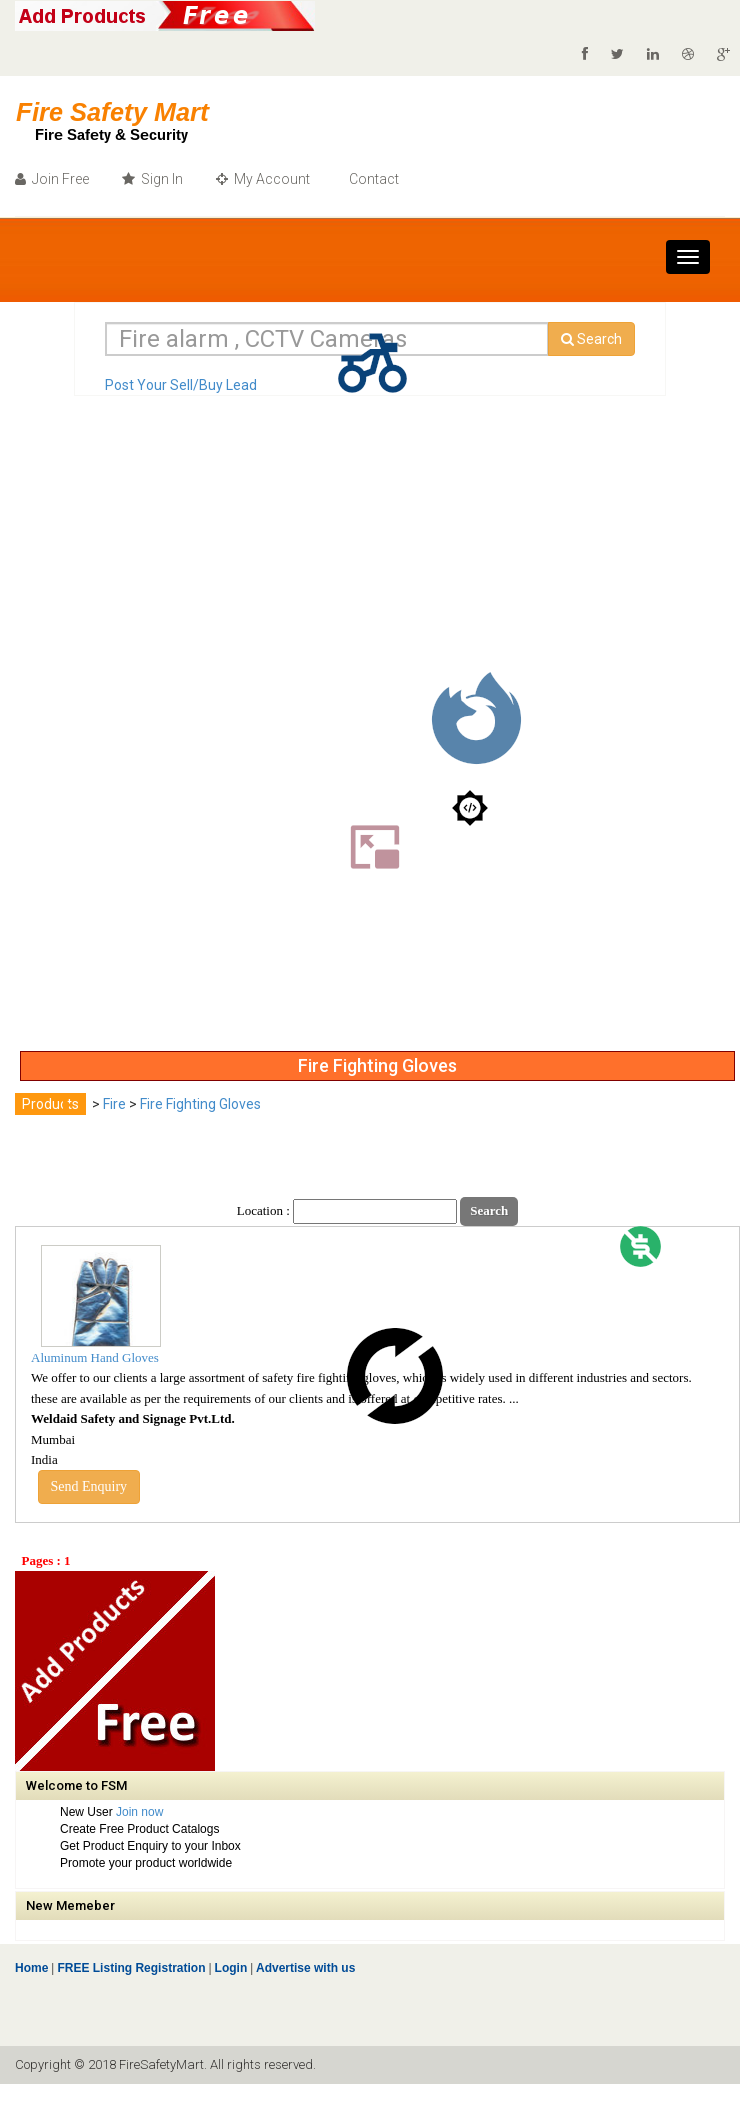 This screenshot has width=740, height=2105. Describe the element at coordinates (372, 361) in the screenshot. I see `select motorcycle as transportation mode` at that location.